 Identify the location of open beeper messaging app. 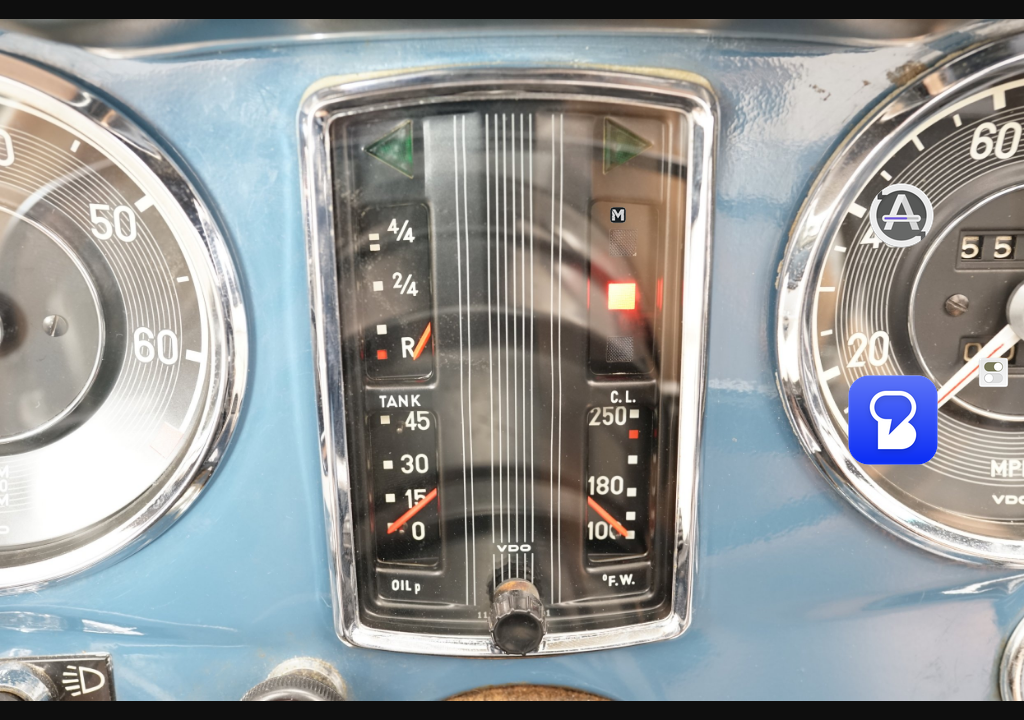
(893, 420).